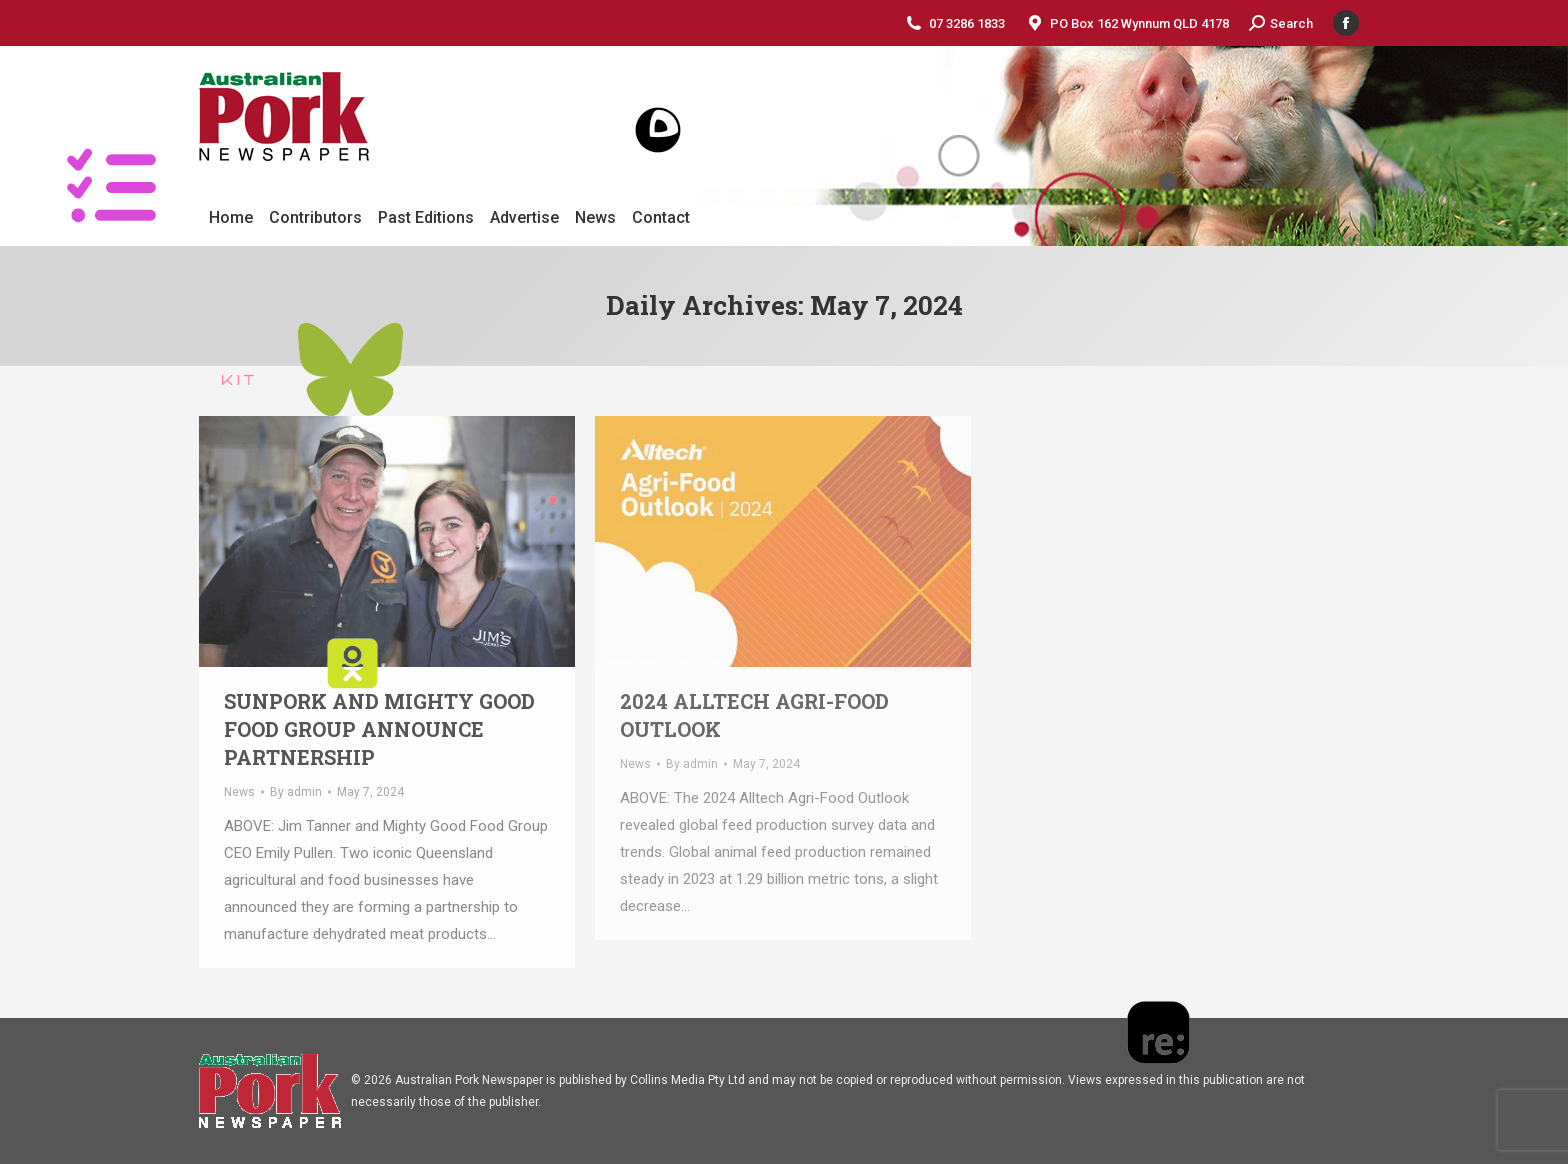 Image resolution: width=1568 pixels, height=1164 pixels. What do you see at coordinates (111, 187) in the screenshot?
I see `view your task checklist` at bounding box center [111, 187].